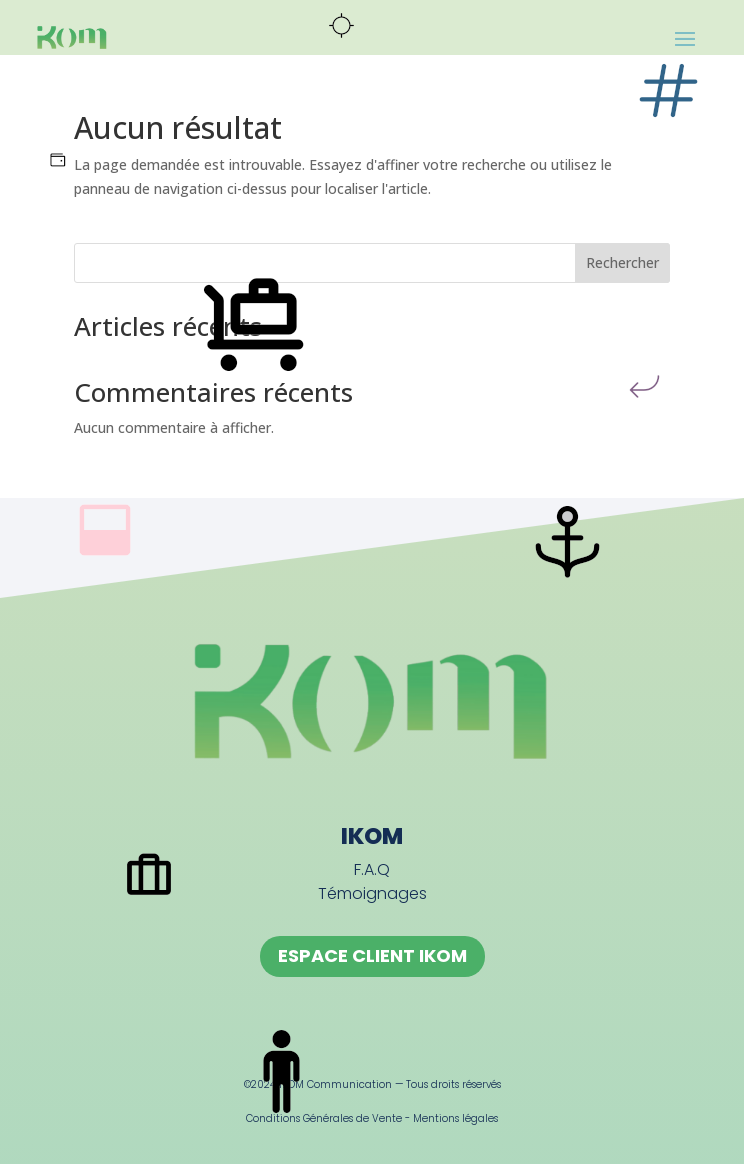 The height and width of the screenshot is (1164, 744). Describe the element at coordinates (668, 90) in the screenshot. I see `view or add hashtags` at that location.